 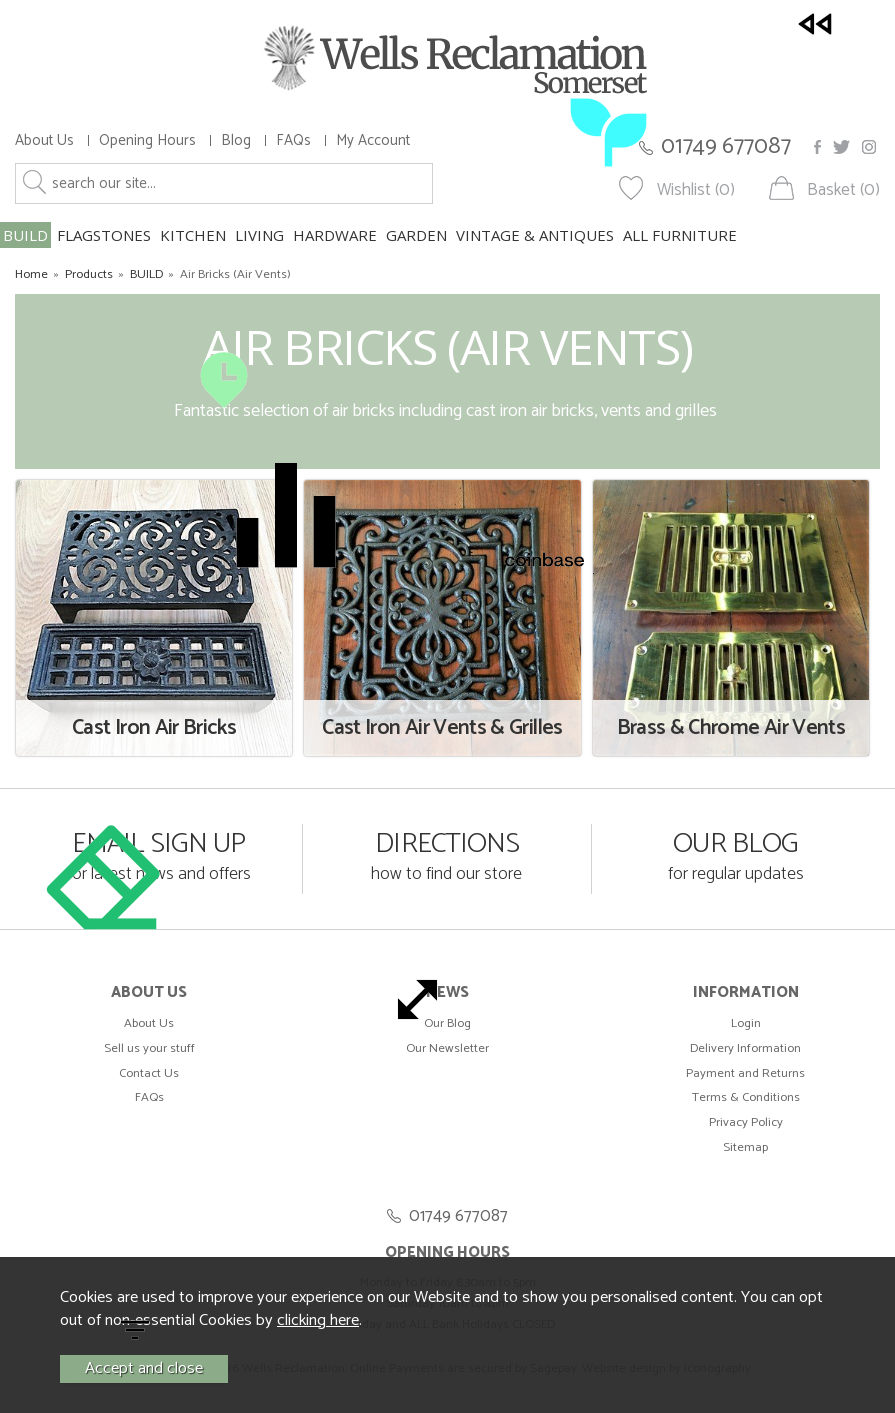 What do you see at coordinates (135, 1330) in the screenshot?
I see `filter or sort list items` at bounding box center [135, 1330].